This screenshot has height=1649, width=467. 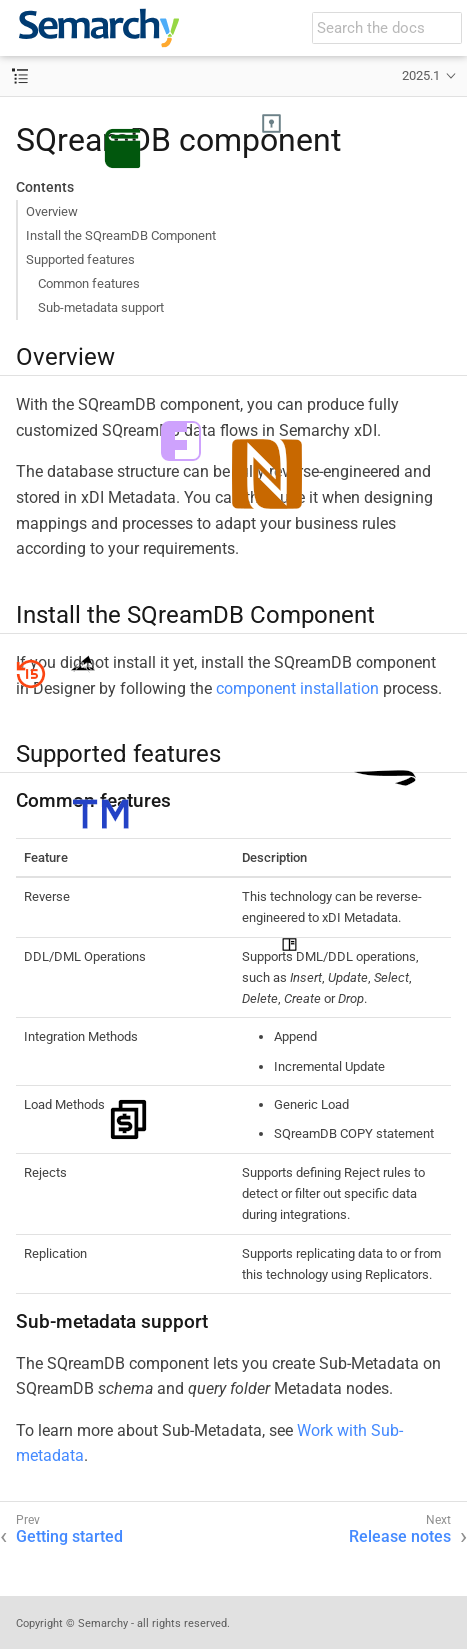 I want to click on apache ant build tool logo, so click(x=85, y=664).